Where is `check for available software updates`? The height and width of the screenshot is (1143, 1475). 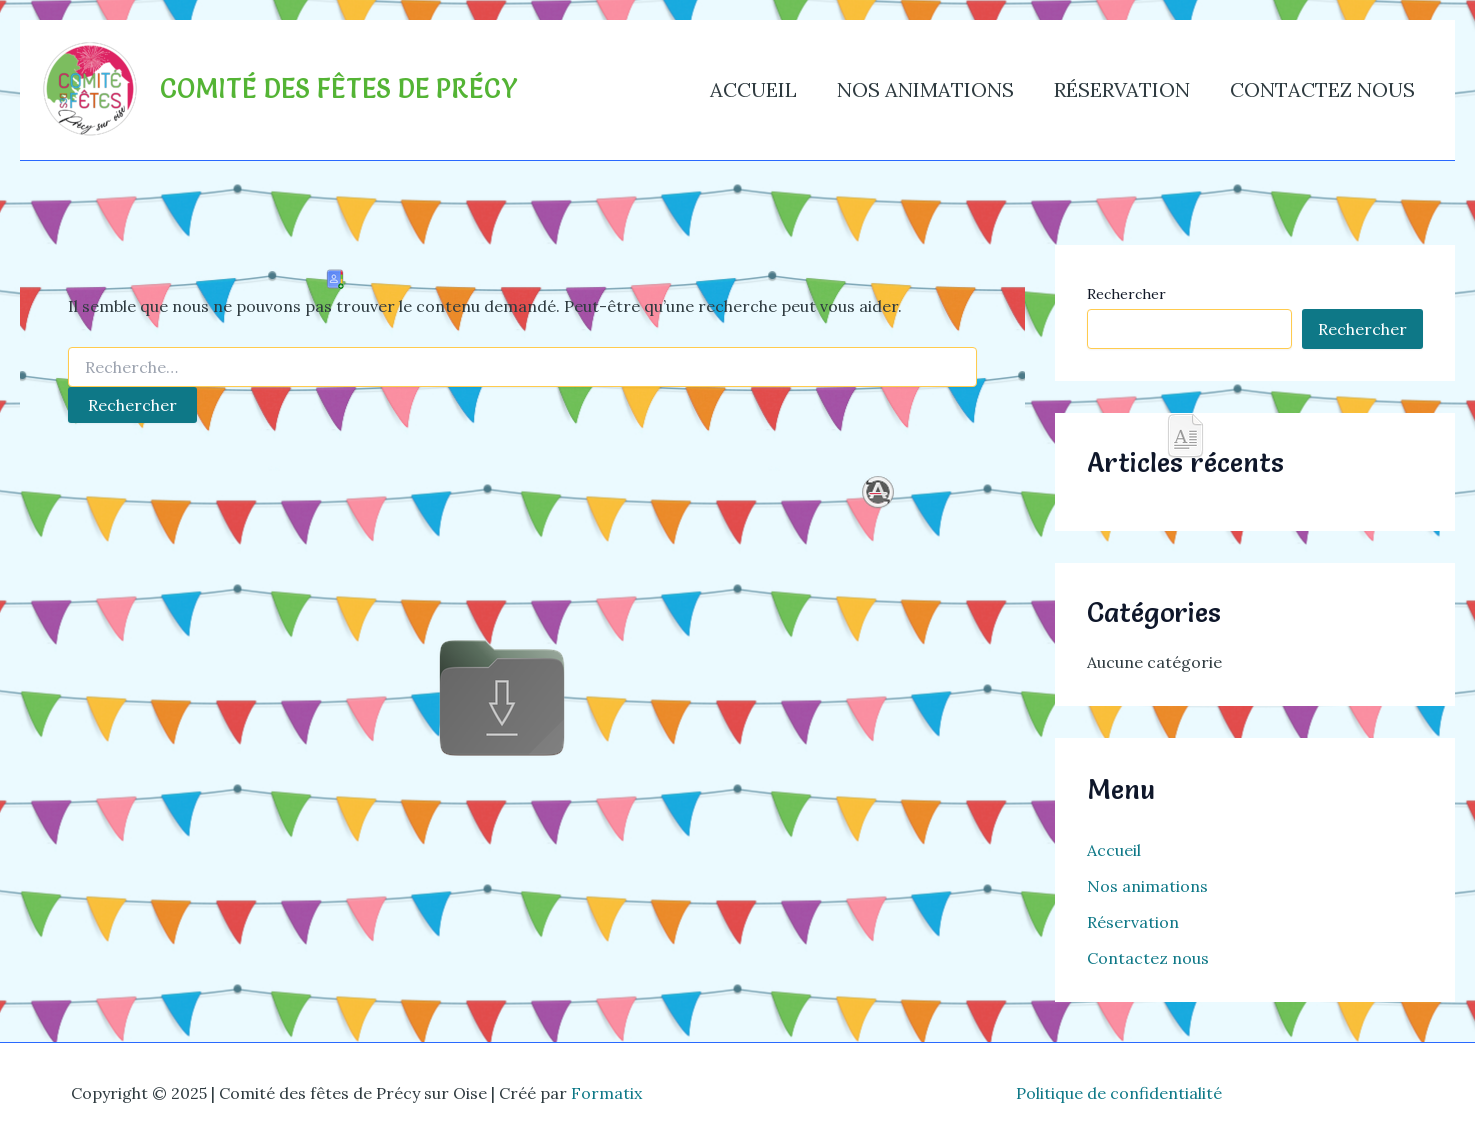
check for available software updates is located at coordinates (878, 492).